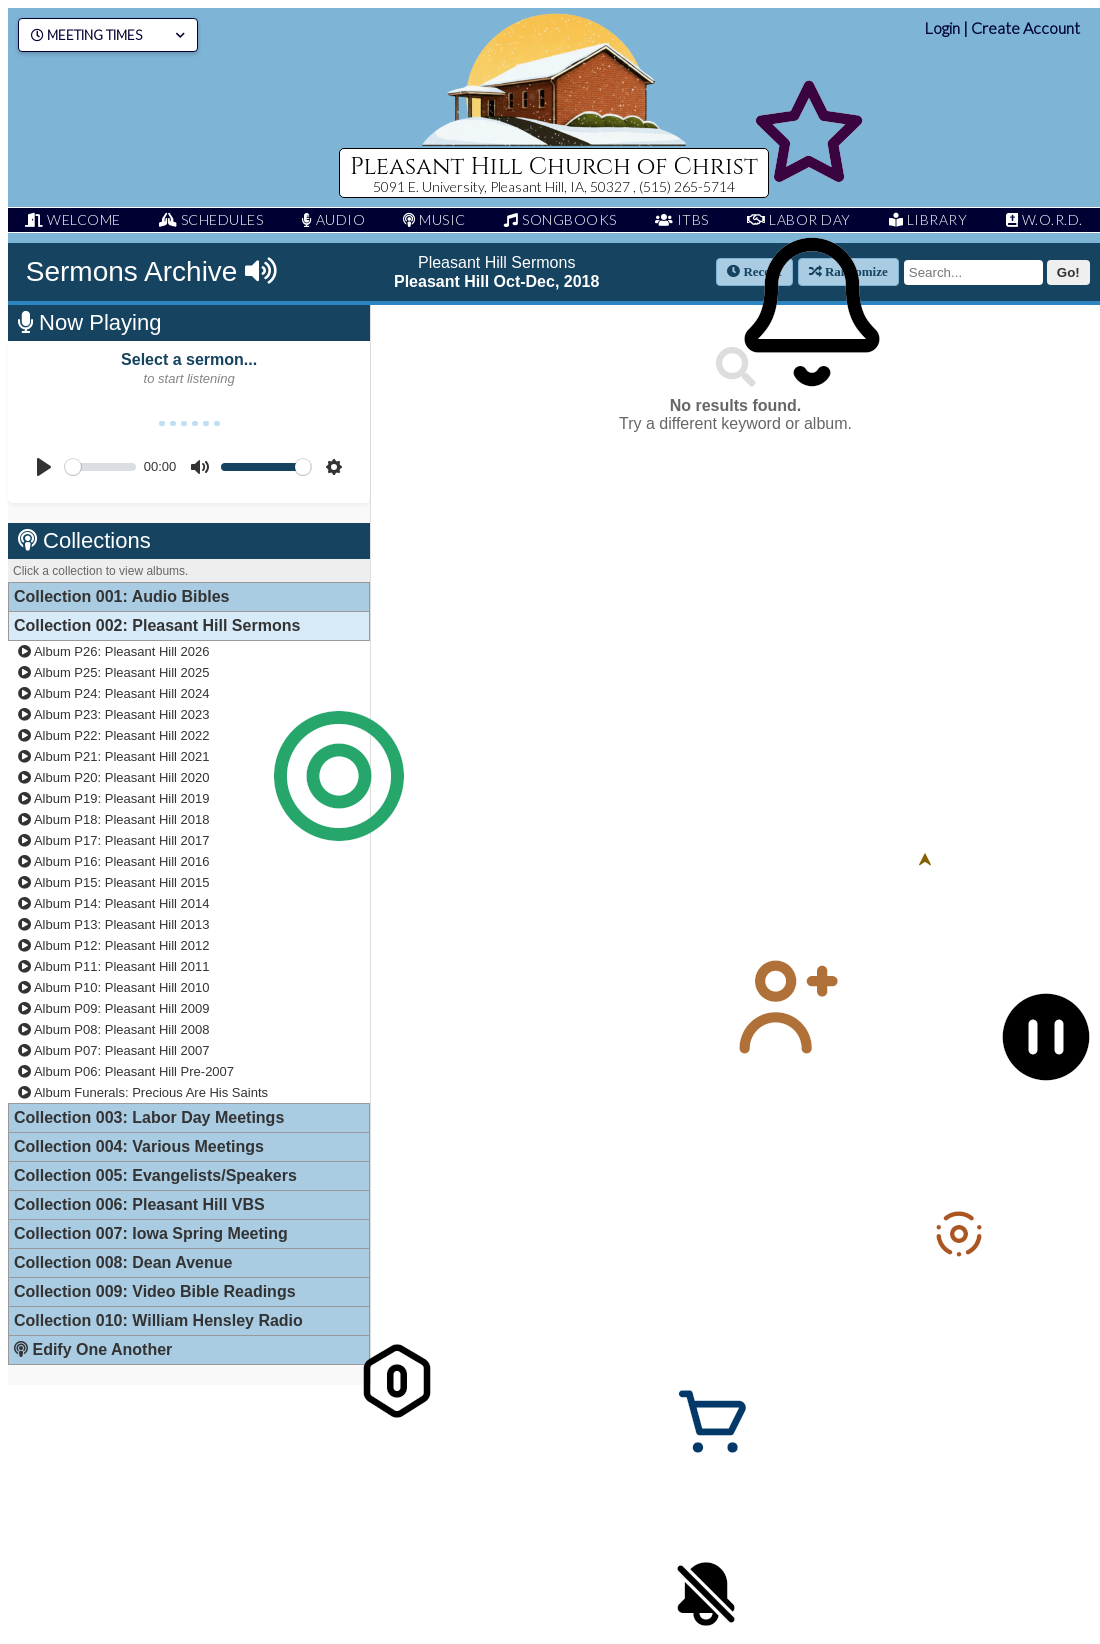 This screenshot has width=1100, height=1644. What do you see at coordinates (812, 312) in the screenshot?
I see `view notifications` at bounding box center [812, 312].